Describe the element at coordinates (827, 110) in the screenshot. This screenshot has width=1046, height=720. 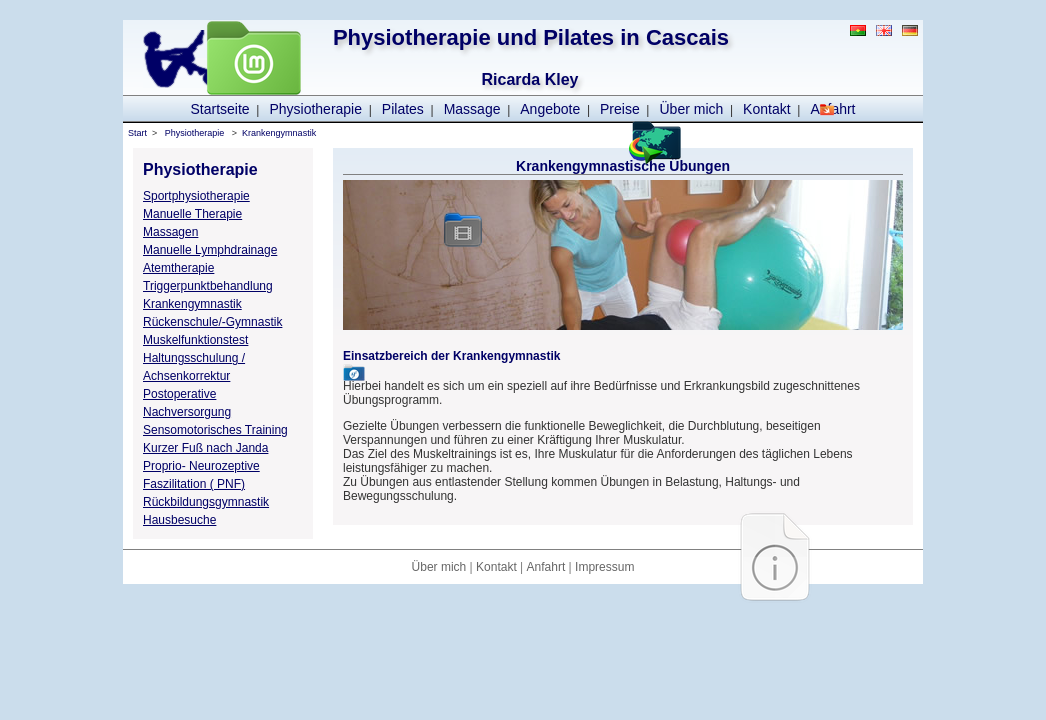
I see `folder containing swift programming projects` at that location.